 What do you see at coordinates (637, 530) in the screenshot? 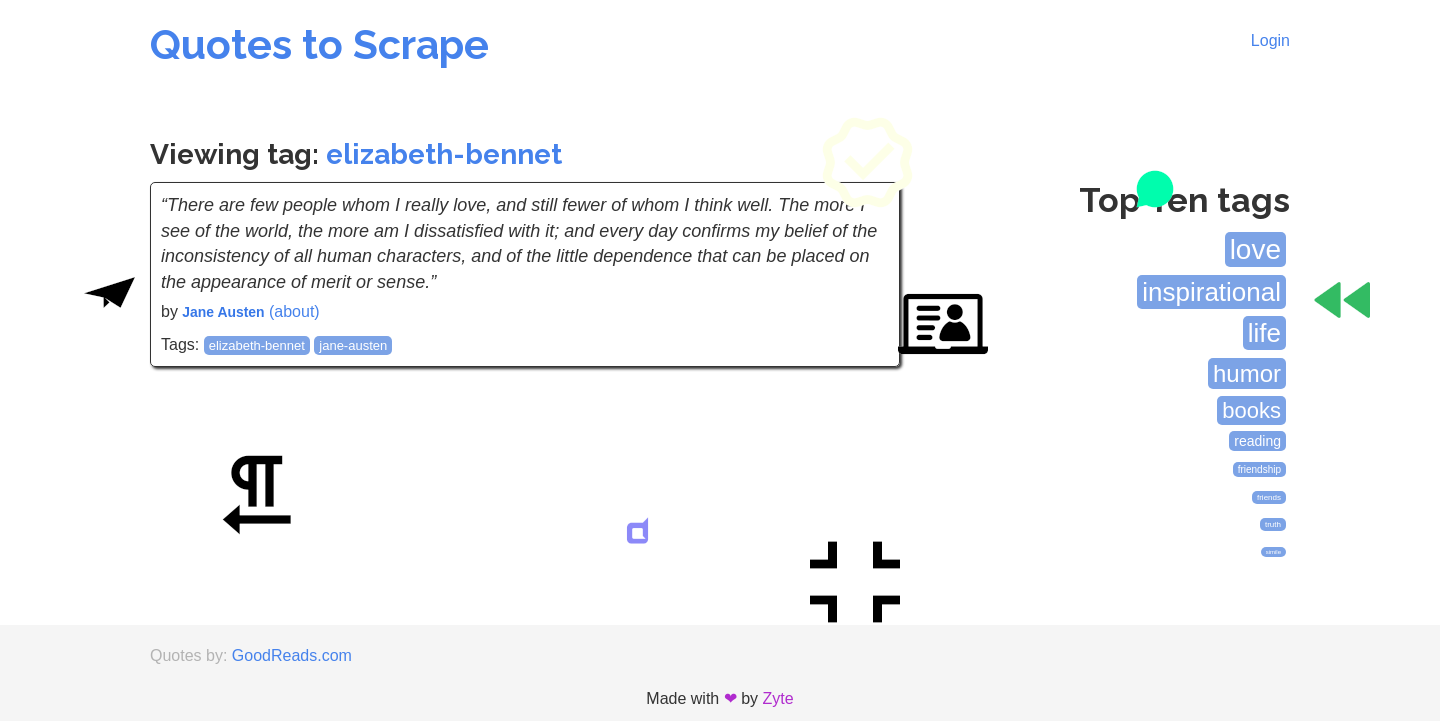
I see `dashcube brand logo` at bounding box center [637, 530].